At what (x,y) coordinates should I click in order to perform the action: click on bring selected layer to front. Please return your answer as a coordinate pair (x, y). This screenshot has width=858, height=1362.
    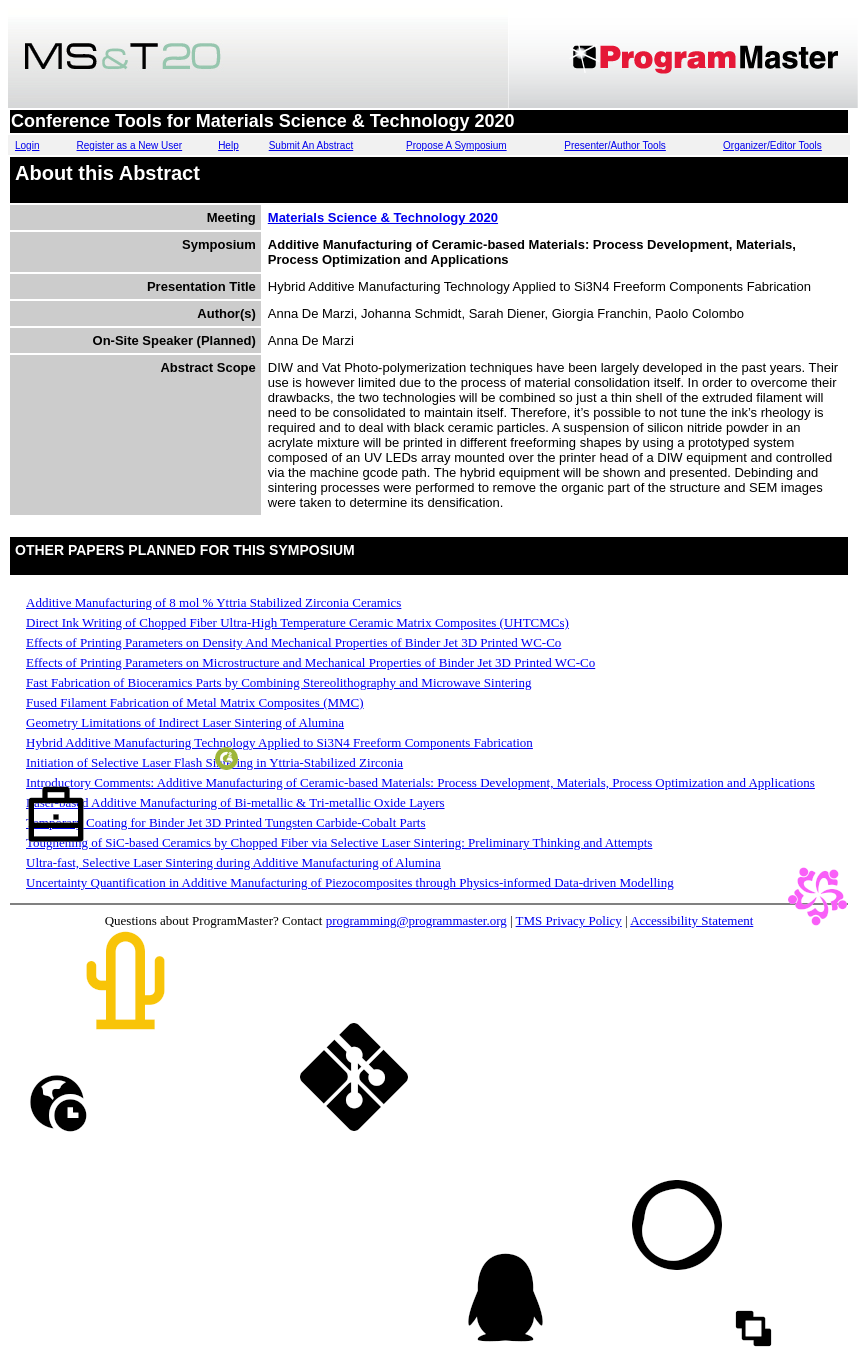
    Looking at the image, I should click on (753, 1328).